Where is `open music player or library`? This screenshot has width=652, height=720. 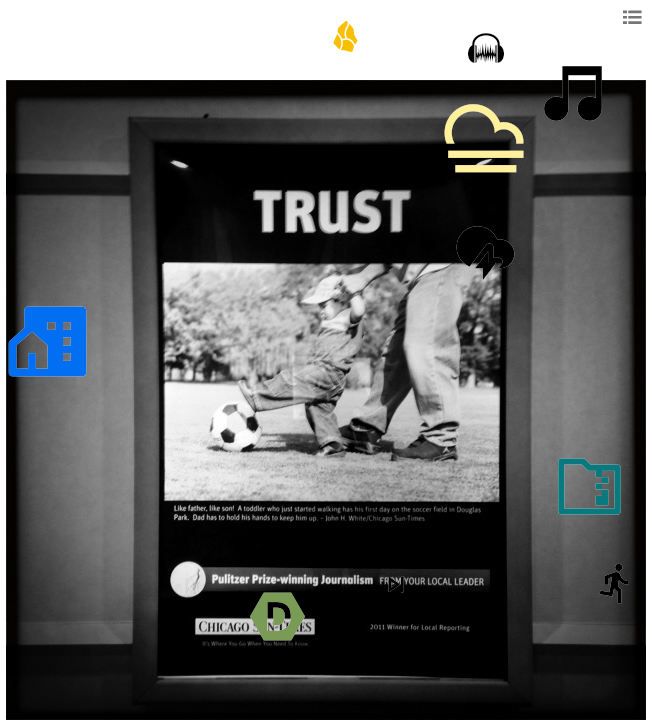 open music player or library is located at coordinates (577, 93).